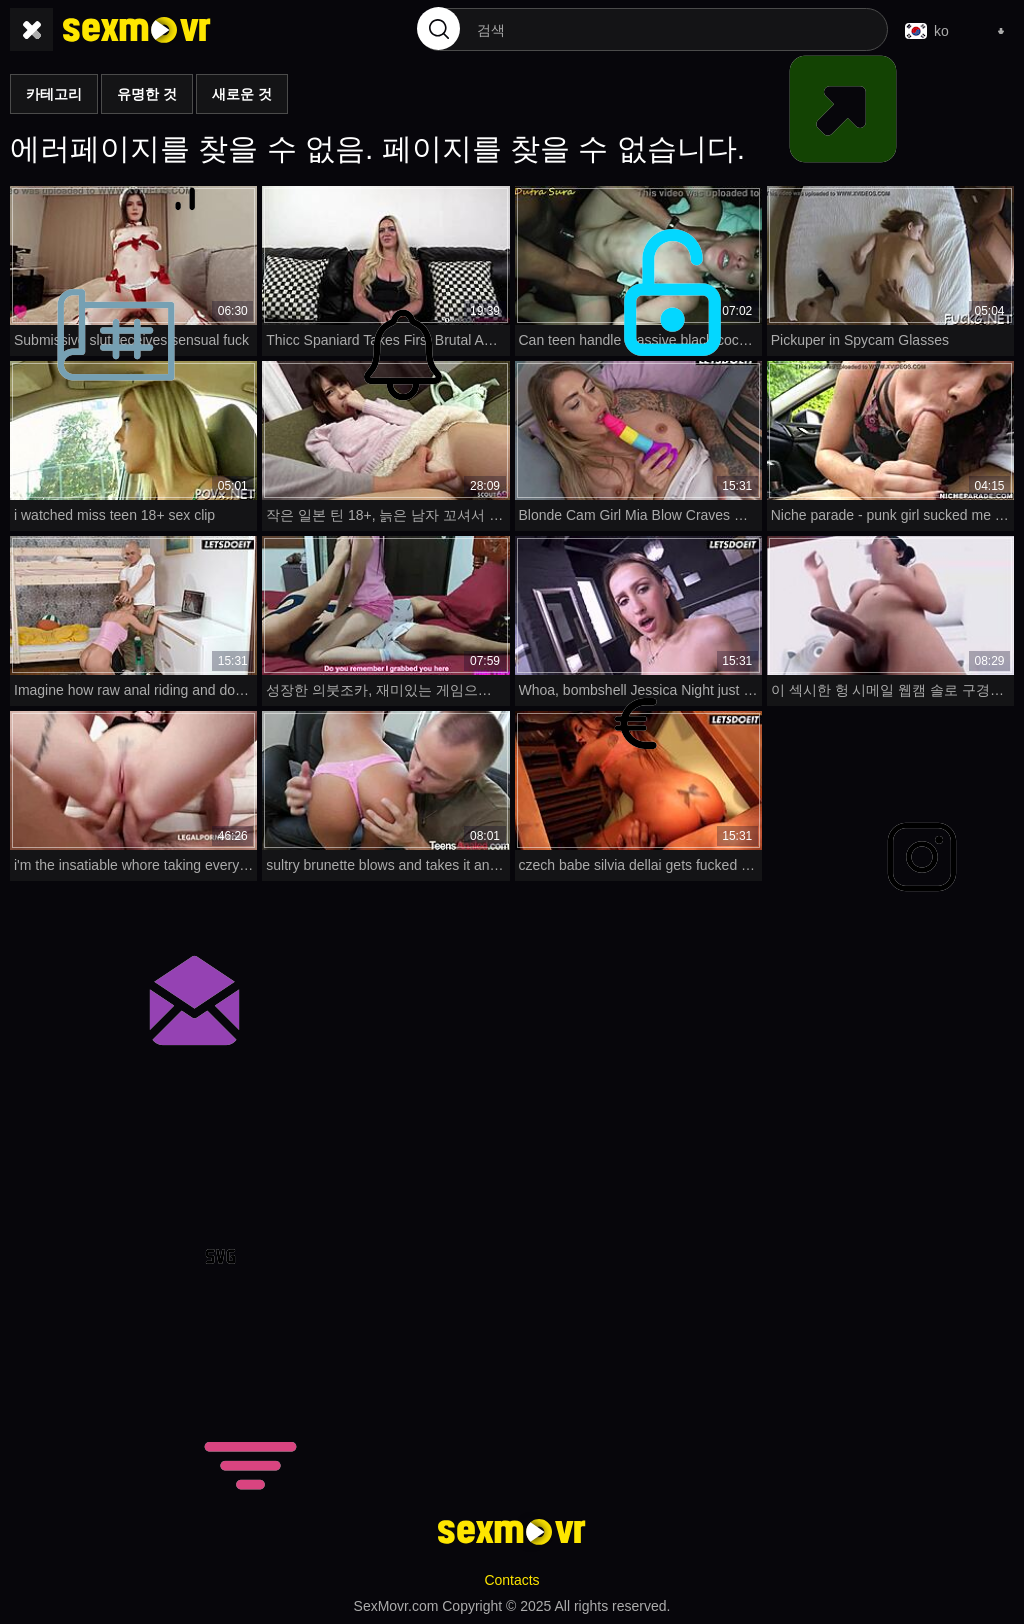 The width and height of the screenshot is (1024, 1624). Describe the element at coordinates (220, 1256) in the screenshot. I see `indicates an SVG file format` at that location.